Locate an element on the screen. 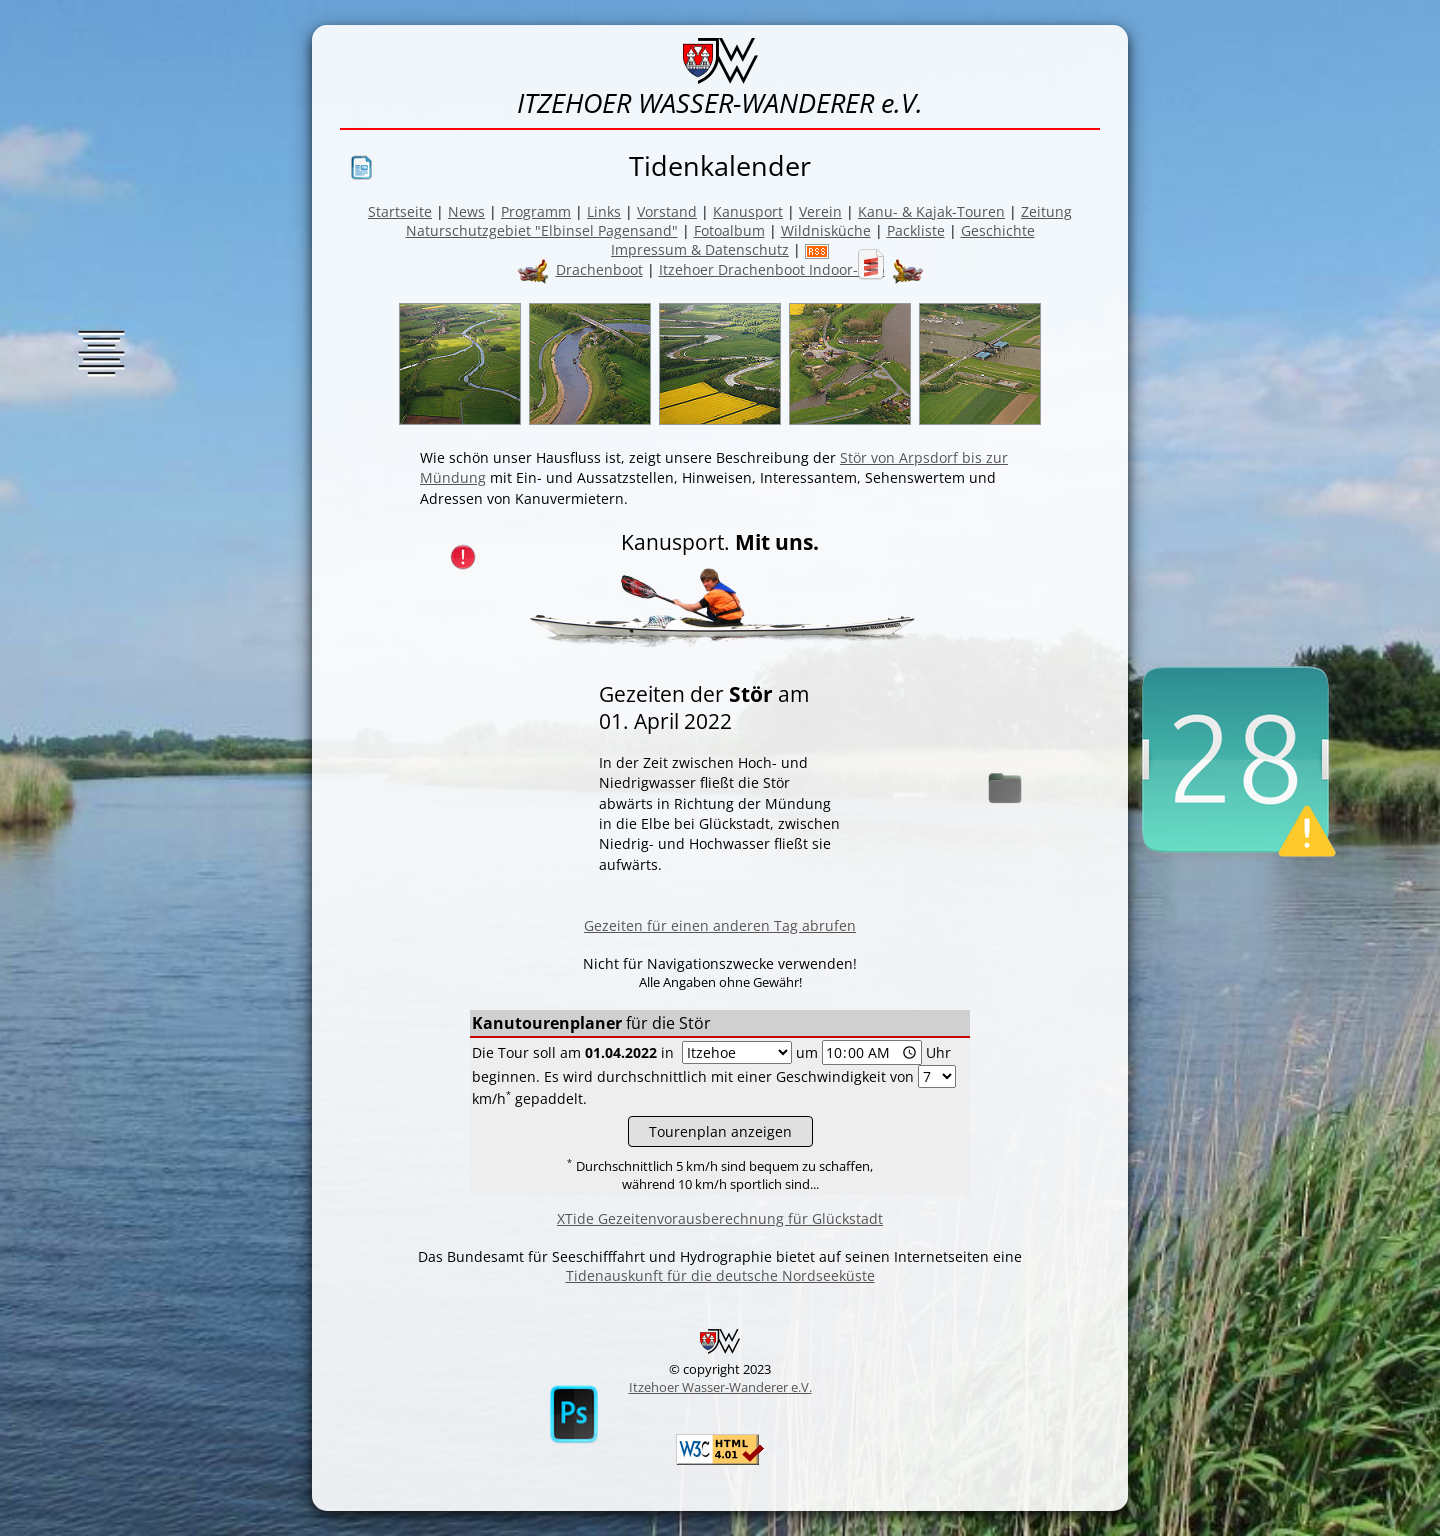 This screenshot has height=1536, width=1440. indicates an upcoming appointment or event is located at coordinates (1235, 759).